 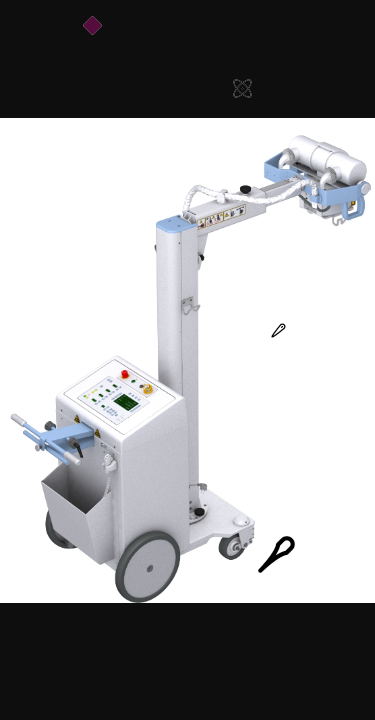 What do you see at coordinates (278, 330) in the screenshot?
I see `access sewing or tailoring tools` at bounding box center [278, 330].